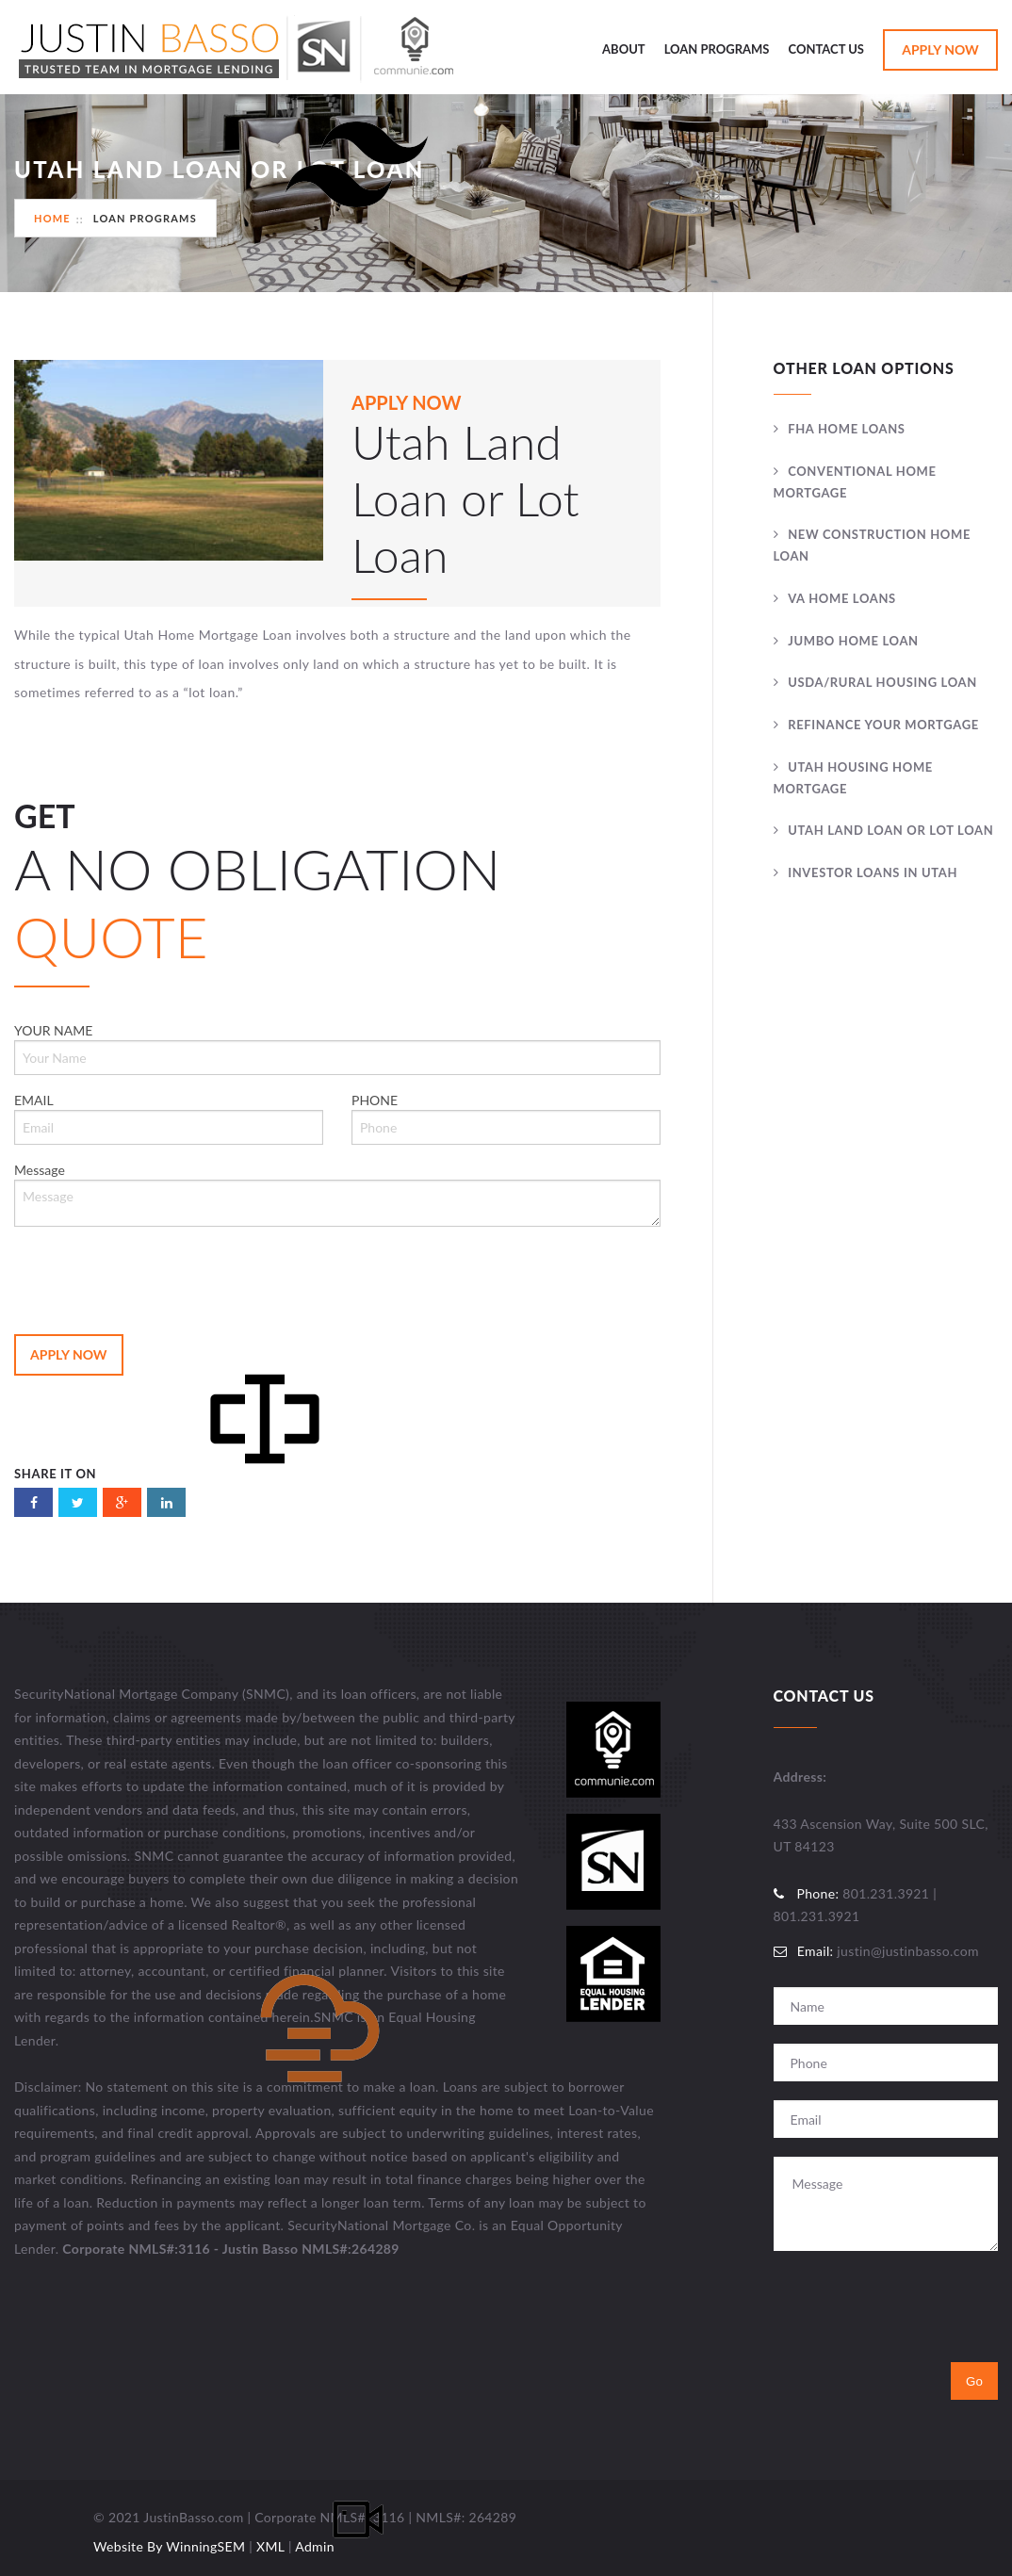 The width and height of the screenshot is (1012, 2576). What do you see at coordinates (265, 1419) in the screenshot?
I see `insert a text input field` at bounding box center [265, 1419].